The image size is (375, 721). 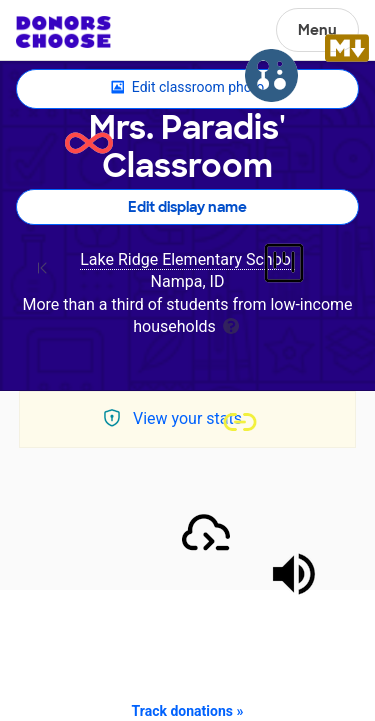 What do you see at coordinates (271, 75) in the screenshot?
I see `indicates a draft pull request in your activity feed` at bounding box center [271, 75].